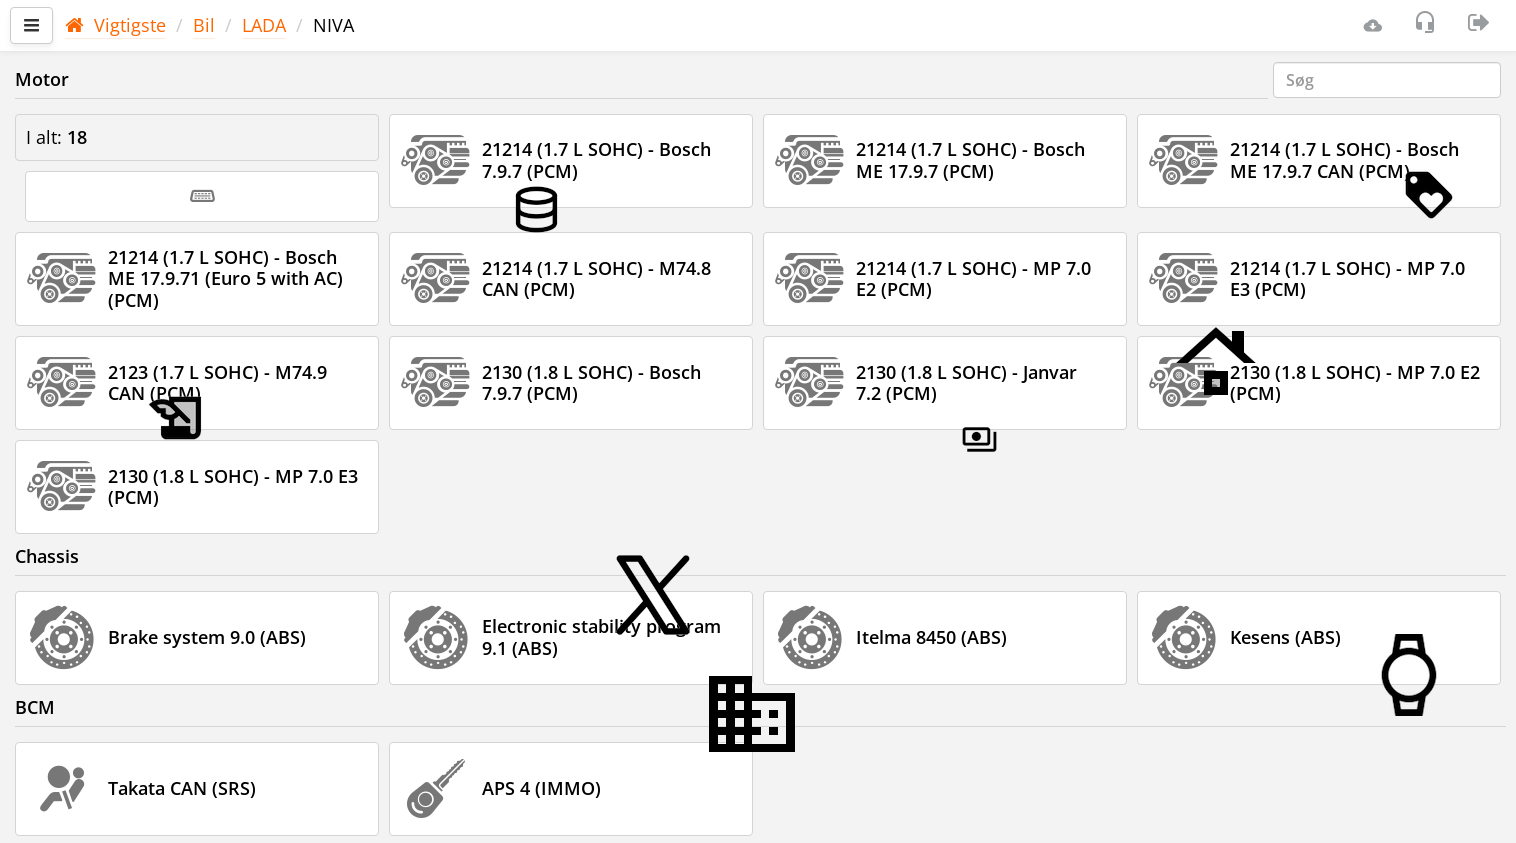  What do you see at coordinates (1409, 675) in the screenshot?
I see `access smartwatch settings or companion app` at bounding box center [1409, 675].